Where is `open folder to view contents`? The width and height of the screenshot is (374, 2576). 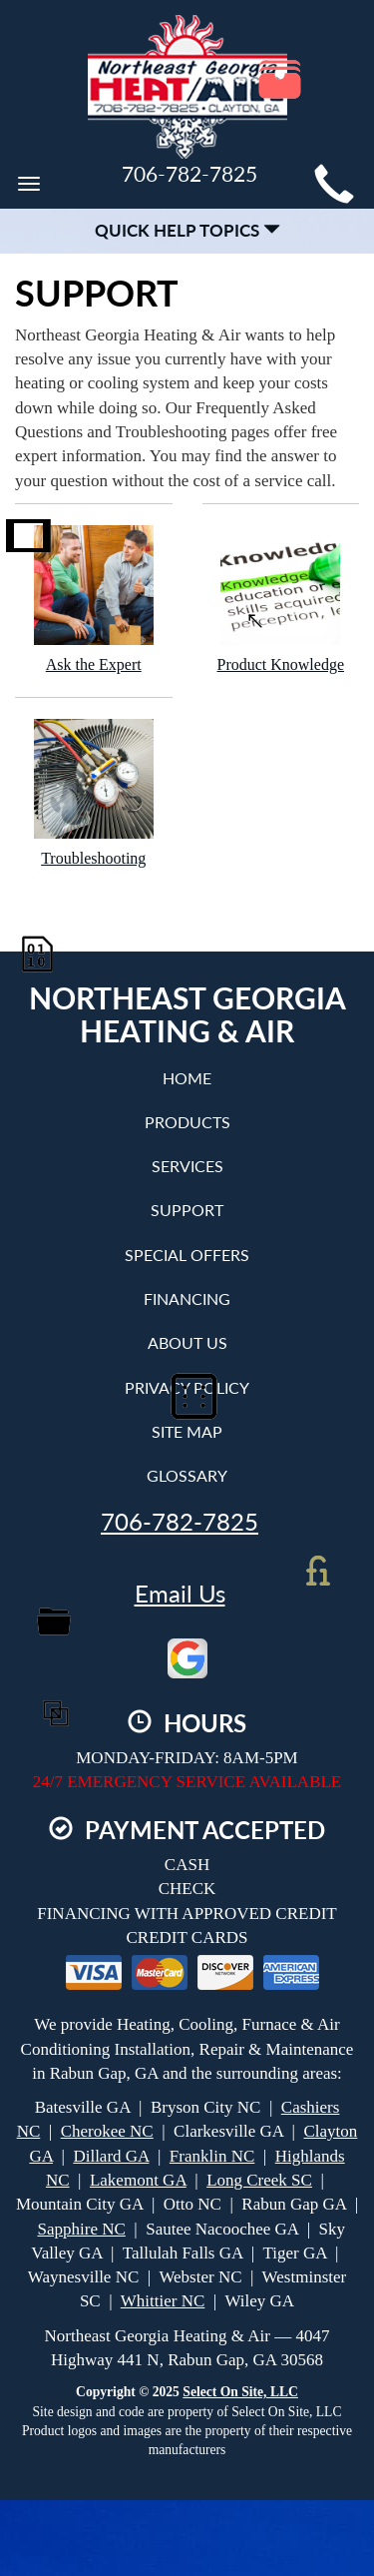
open folder to view contents is located at coordinates (54, 1621).